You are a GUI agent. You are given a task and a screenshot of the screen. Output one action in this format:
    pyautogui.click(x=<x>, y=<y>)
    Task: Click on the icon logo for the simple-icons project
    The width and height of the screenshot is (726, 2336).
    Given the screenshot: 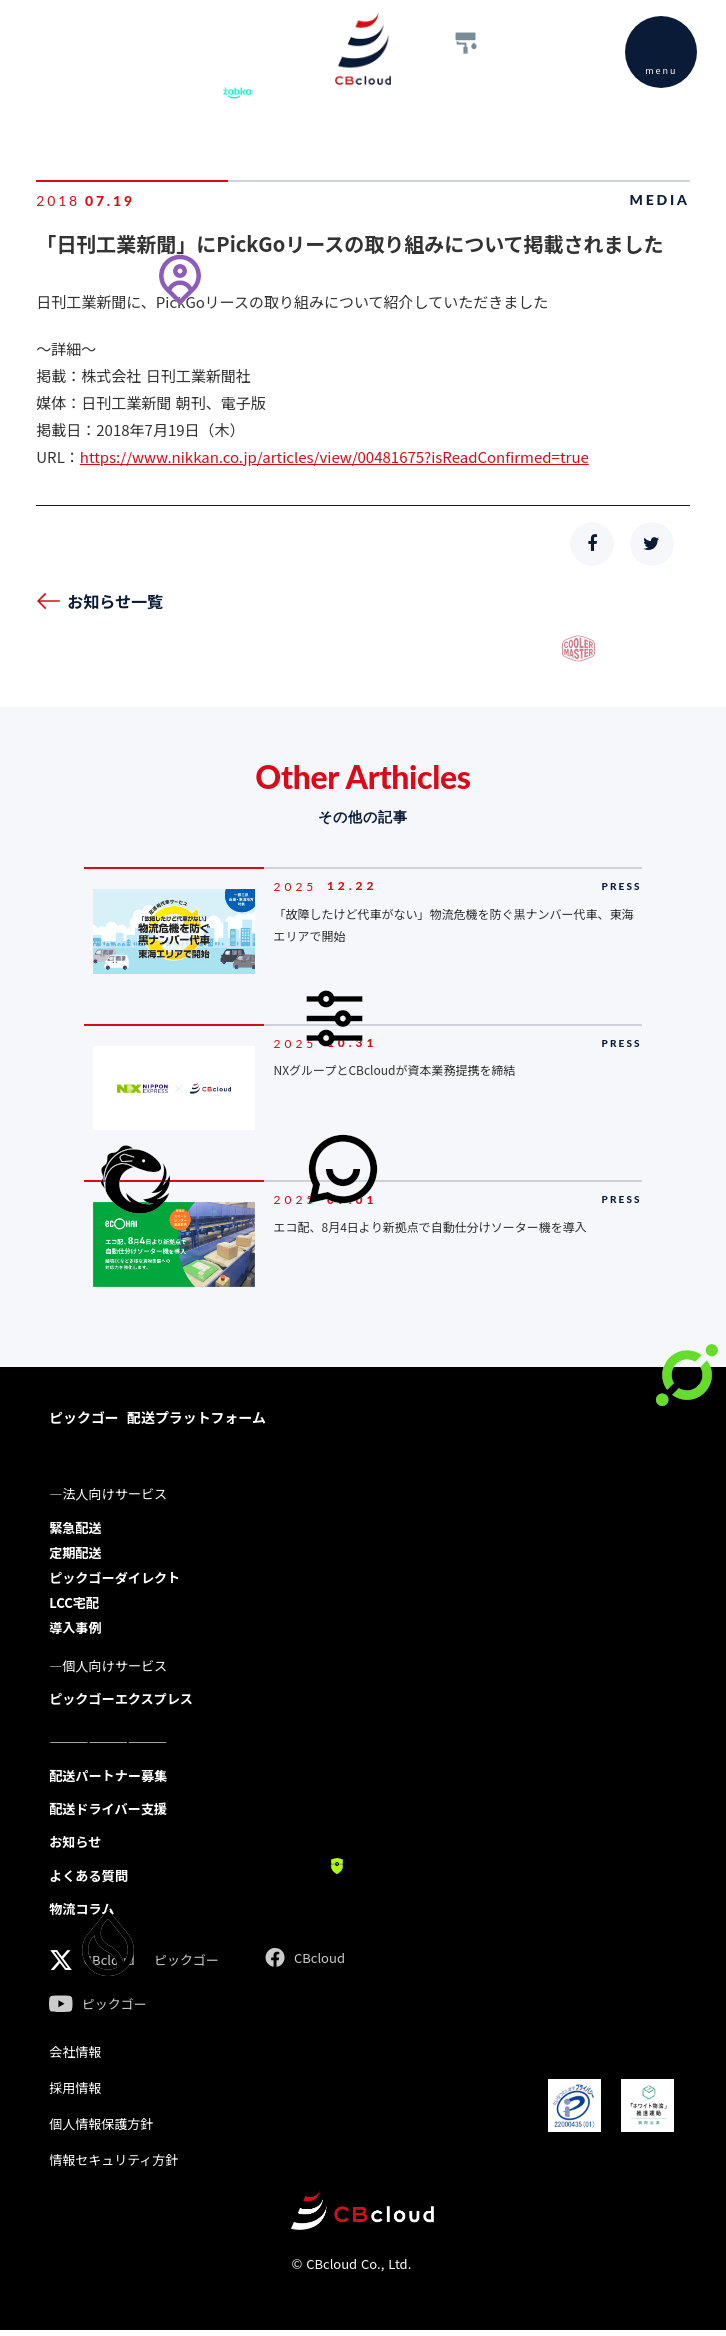 What is the action you would take?
    pyautogui.click(x=687, y=1375)
    